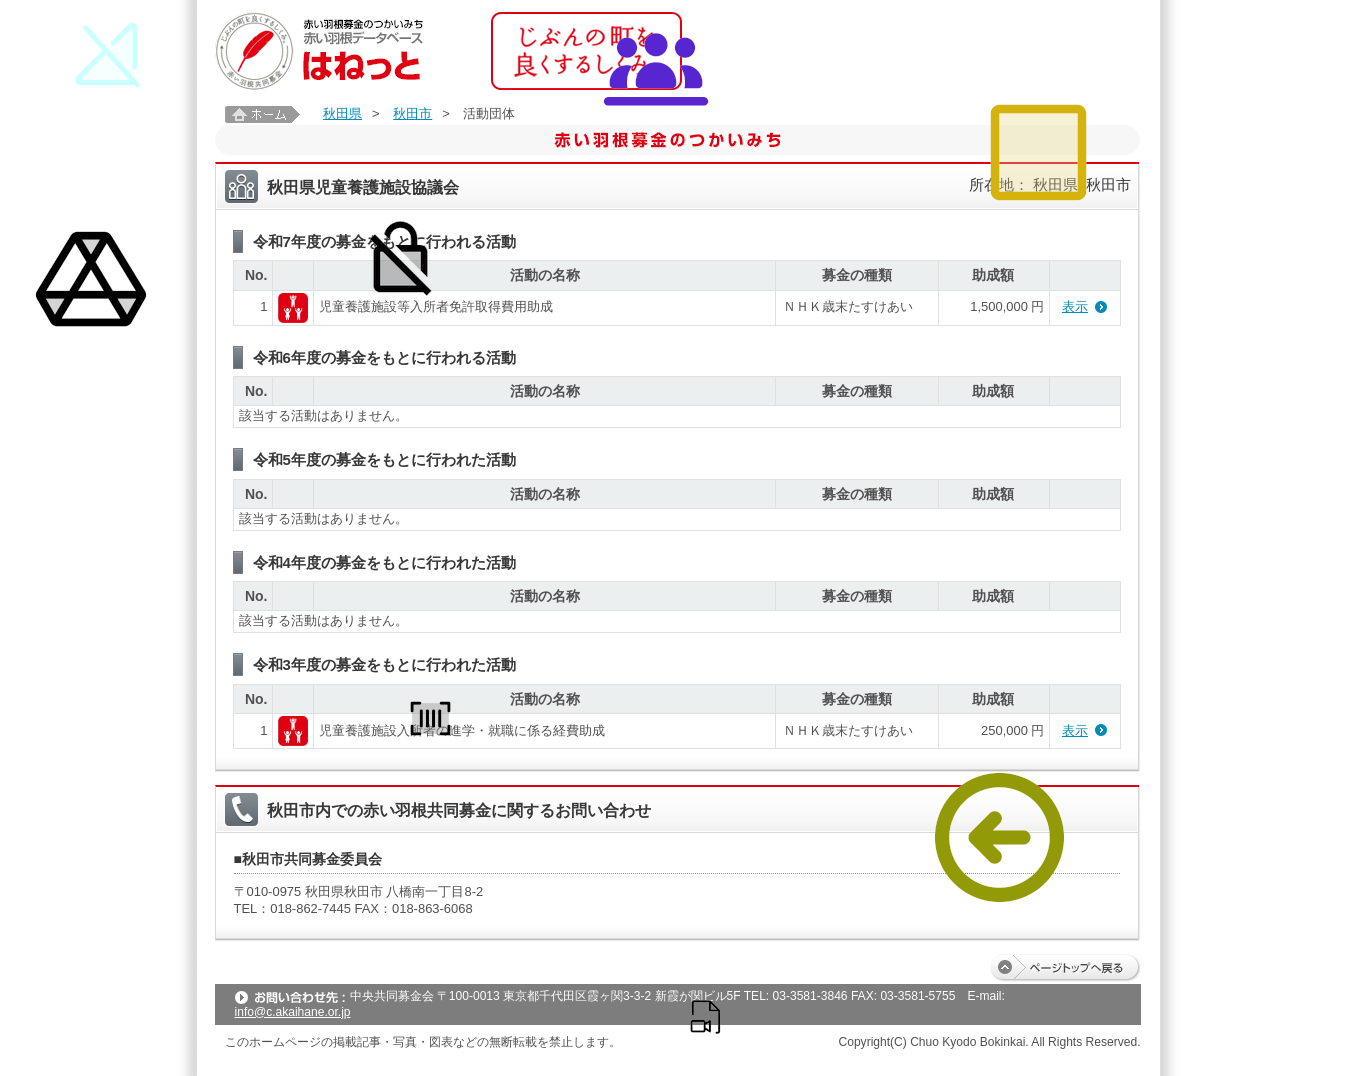  What do you see at coordinates (656, 68) in the screenshot?
I see `view all team members or users` at bounding box center [656, 68].